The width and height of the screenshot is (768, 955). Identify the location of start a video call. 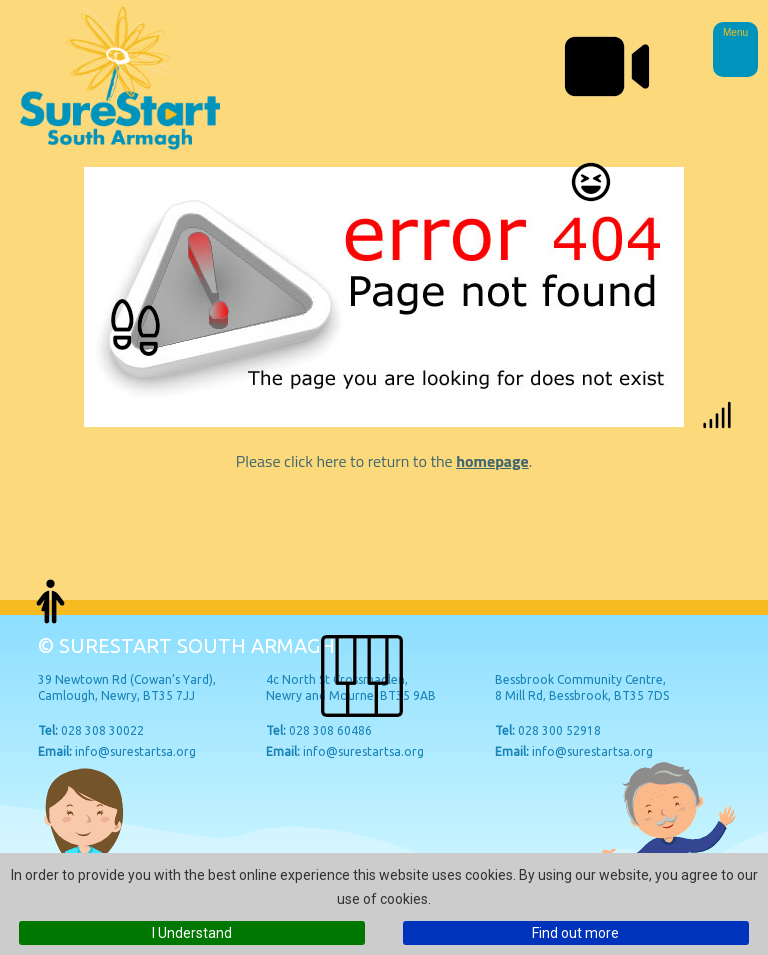
(604, 66).